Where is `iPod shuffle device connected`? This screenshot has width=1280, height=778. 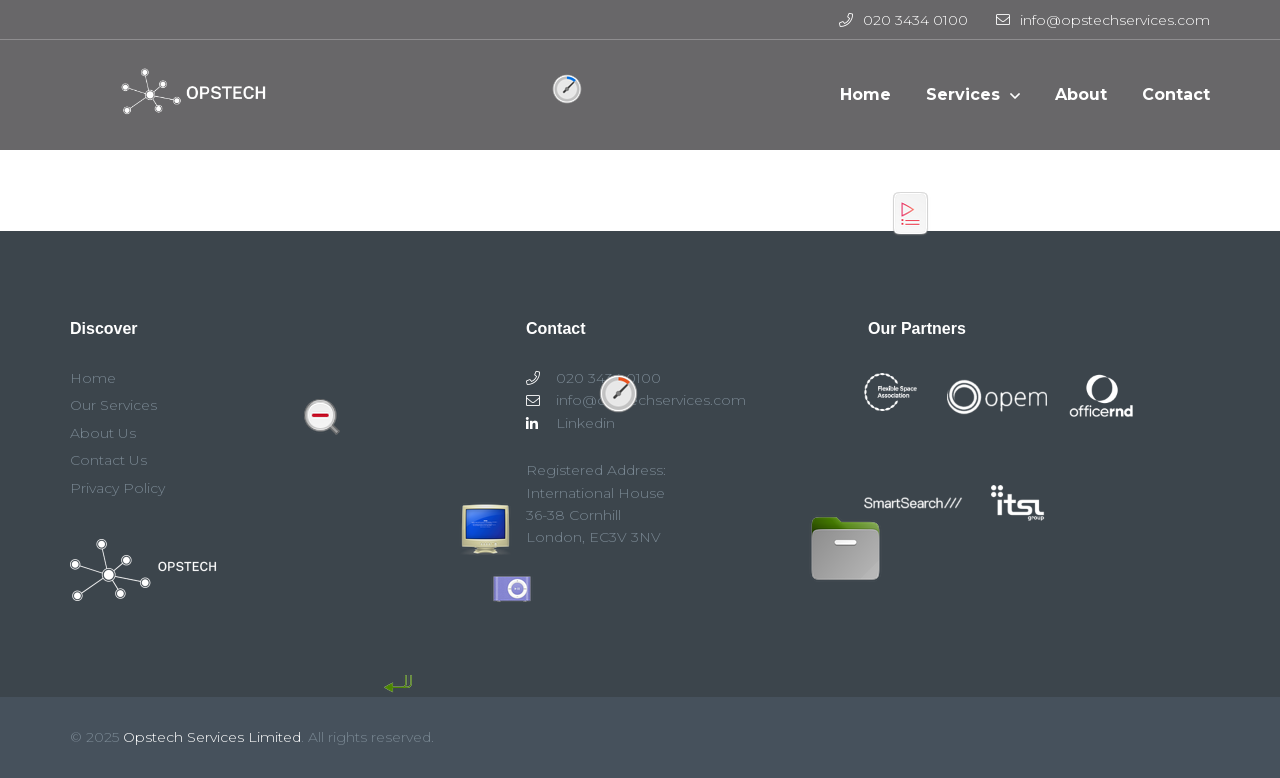 iPod shuffle device connected is located at coordinates (512, 582).